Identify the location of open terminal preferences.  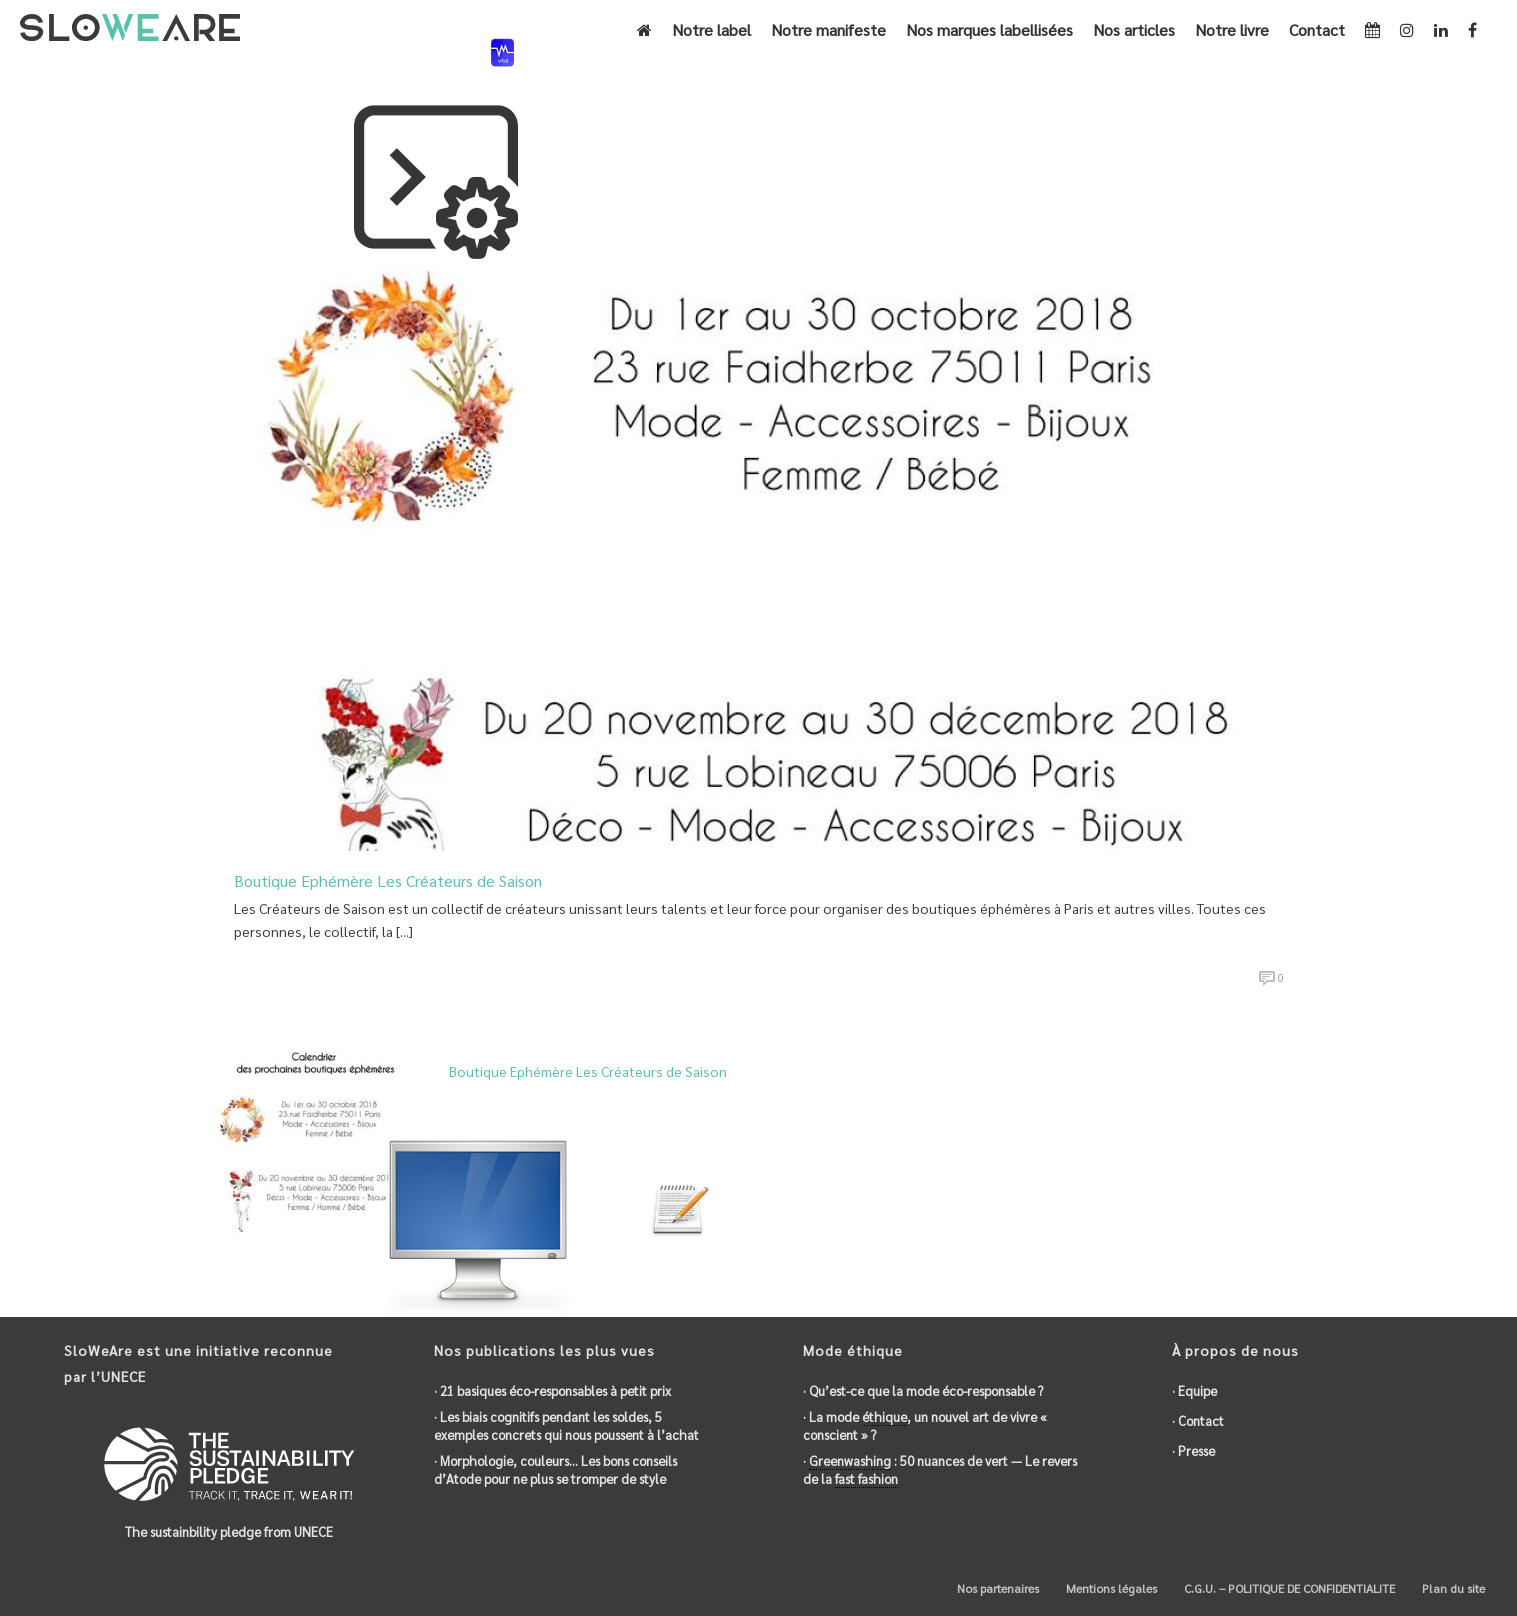
(436, 177).